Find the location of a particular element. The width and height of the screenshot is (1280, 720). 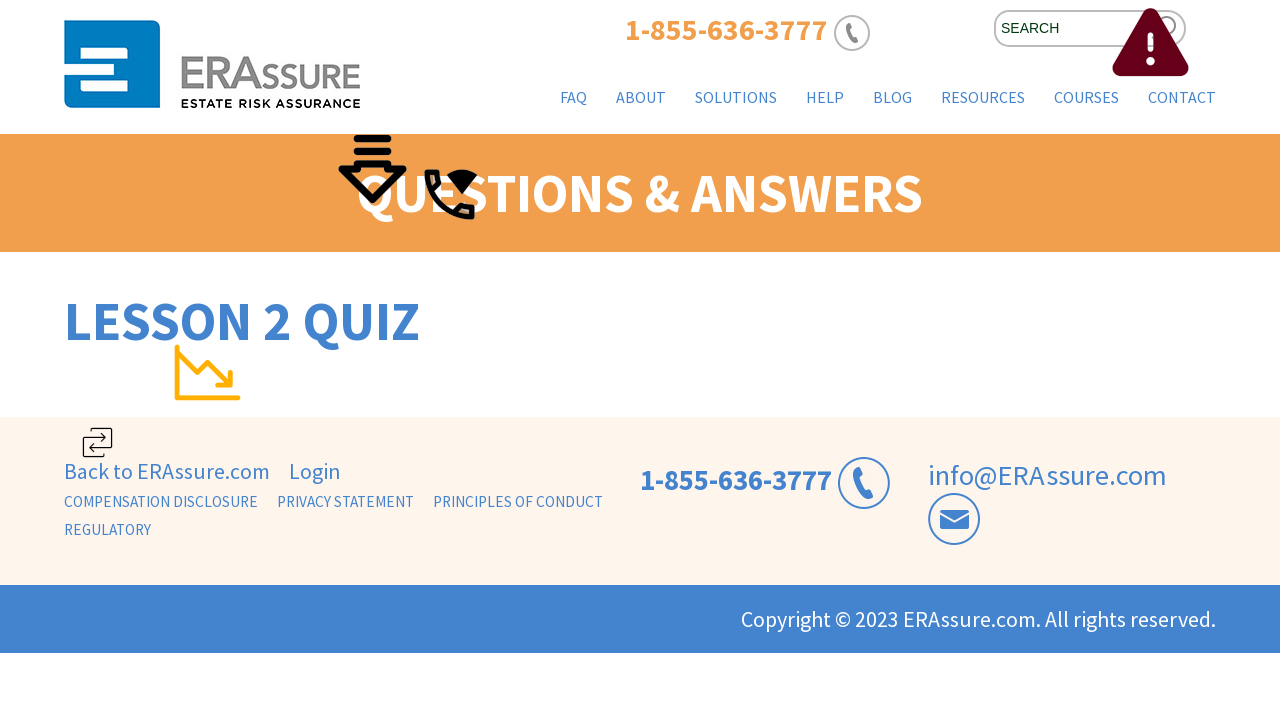

download file or content is located at coordinates (372, 166).